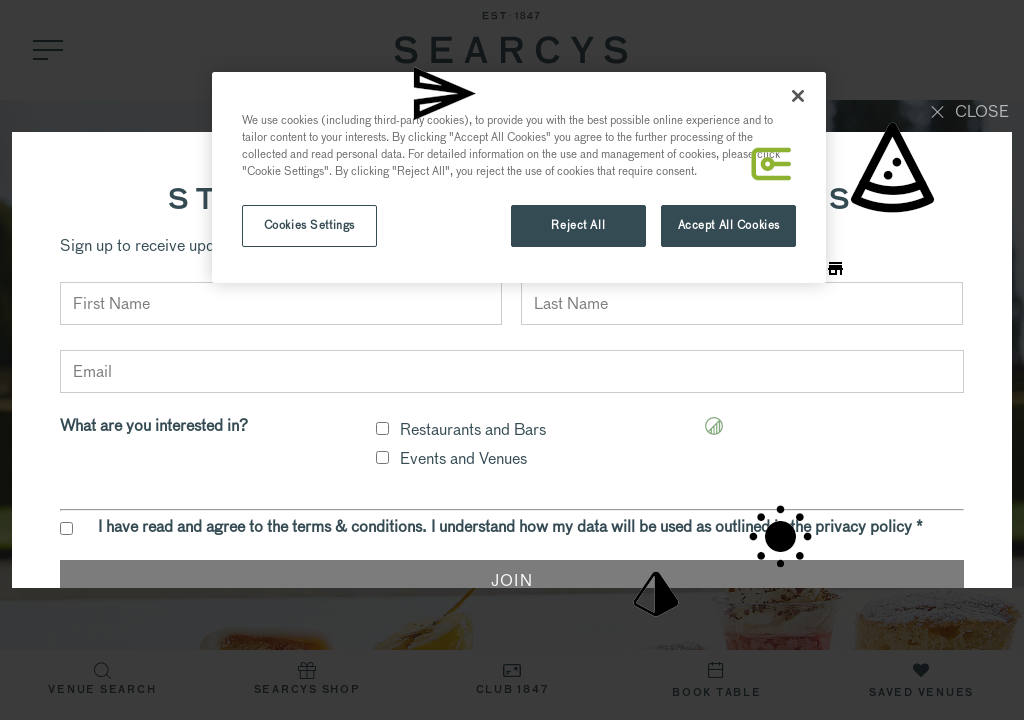 This screenshot has height=720, width=1024. What do you see at coordinates (770, 164) in the screenshot?
I see `access your wallet or payment methods` at bounding box center [770, 164].